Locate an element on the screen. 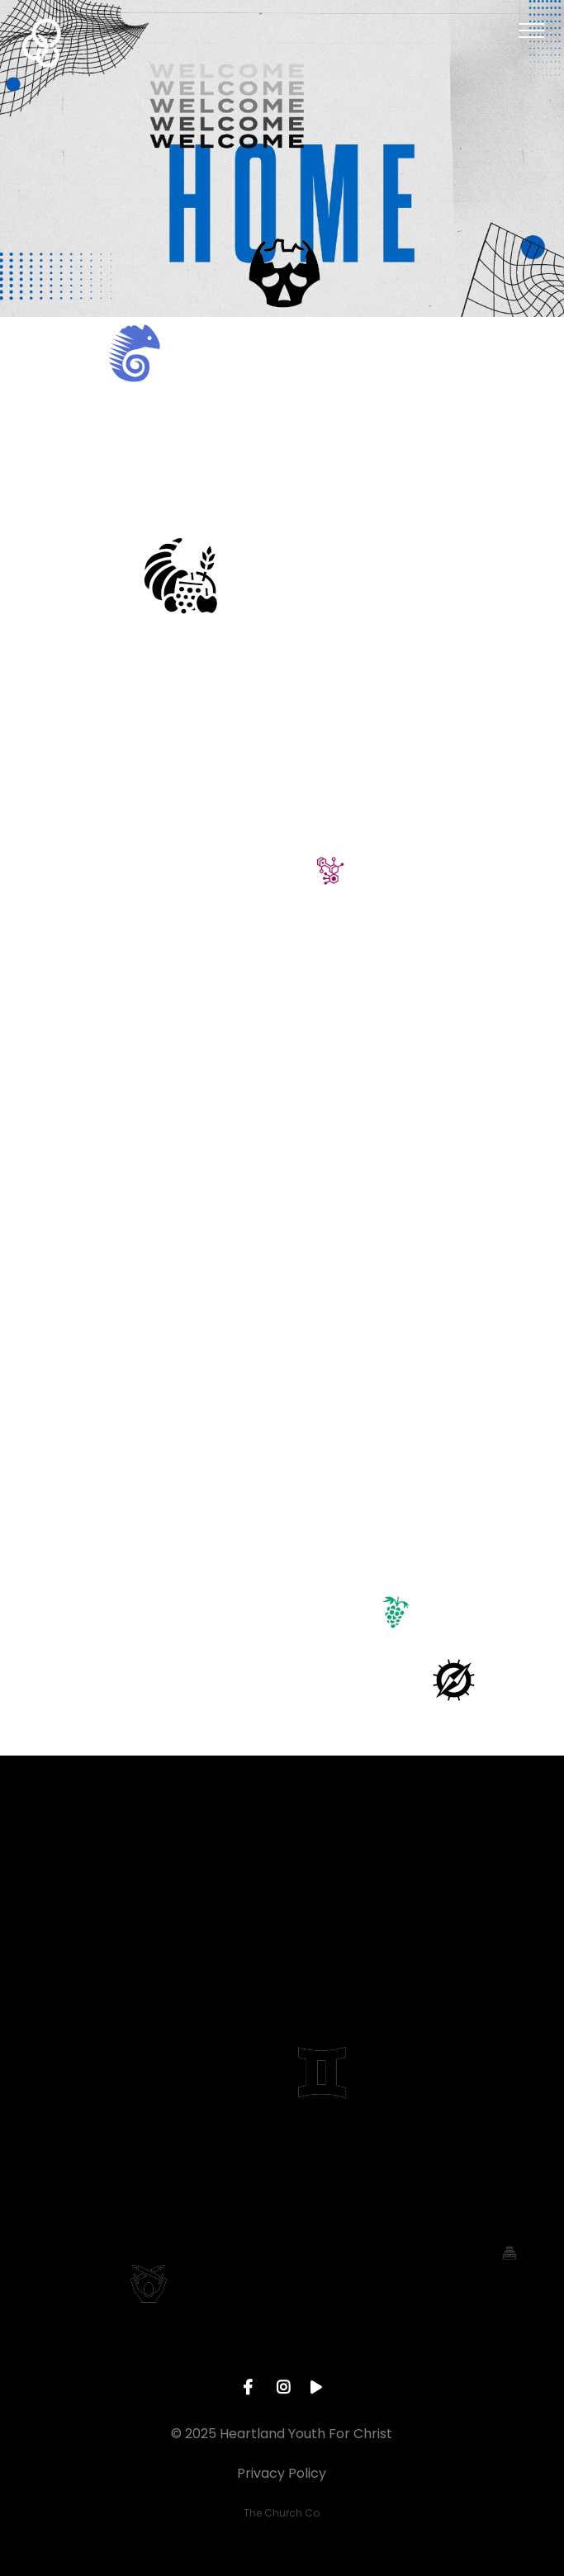  view cake or bakery options is located at coordinates (509, 2252).